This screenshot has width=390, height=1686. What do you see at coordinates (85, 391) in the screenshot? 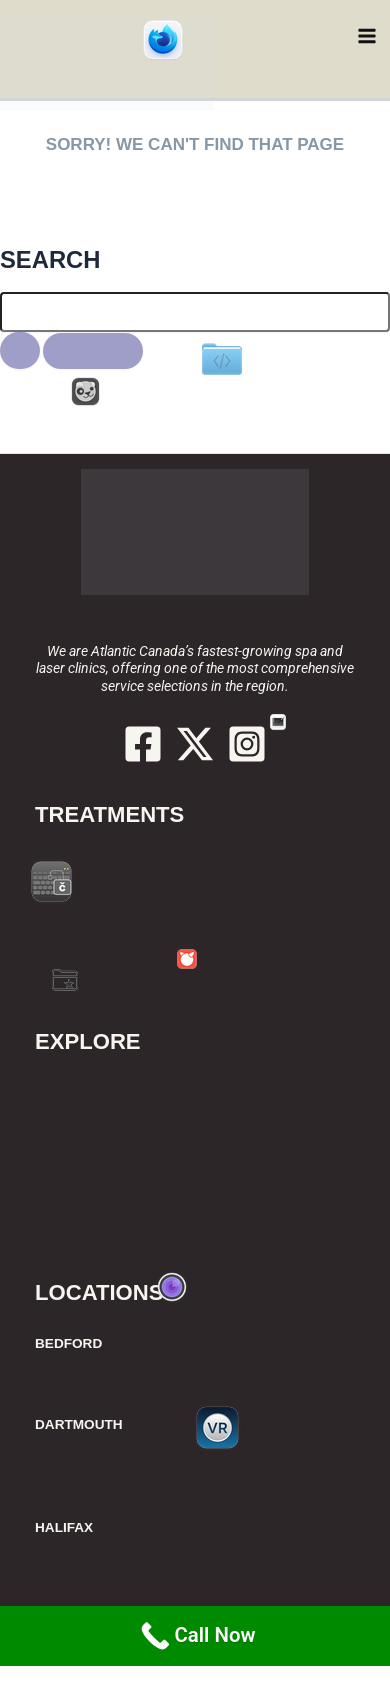
I see `launch puppy linux operating system` at bounding box center [85, 391].